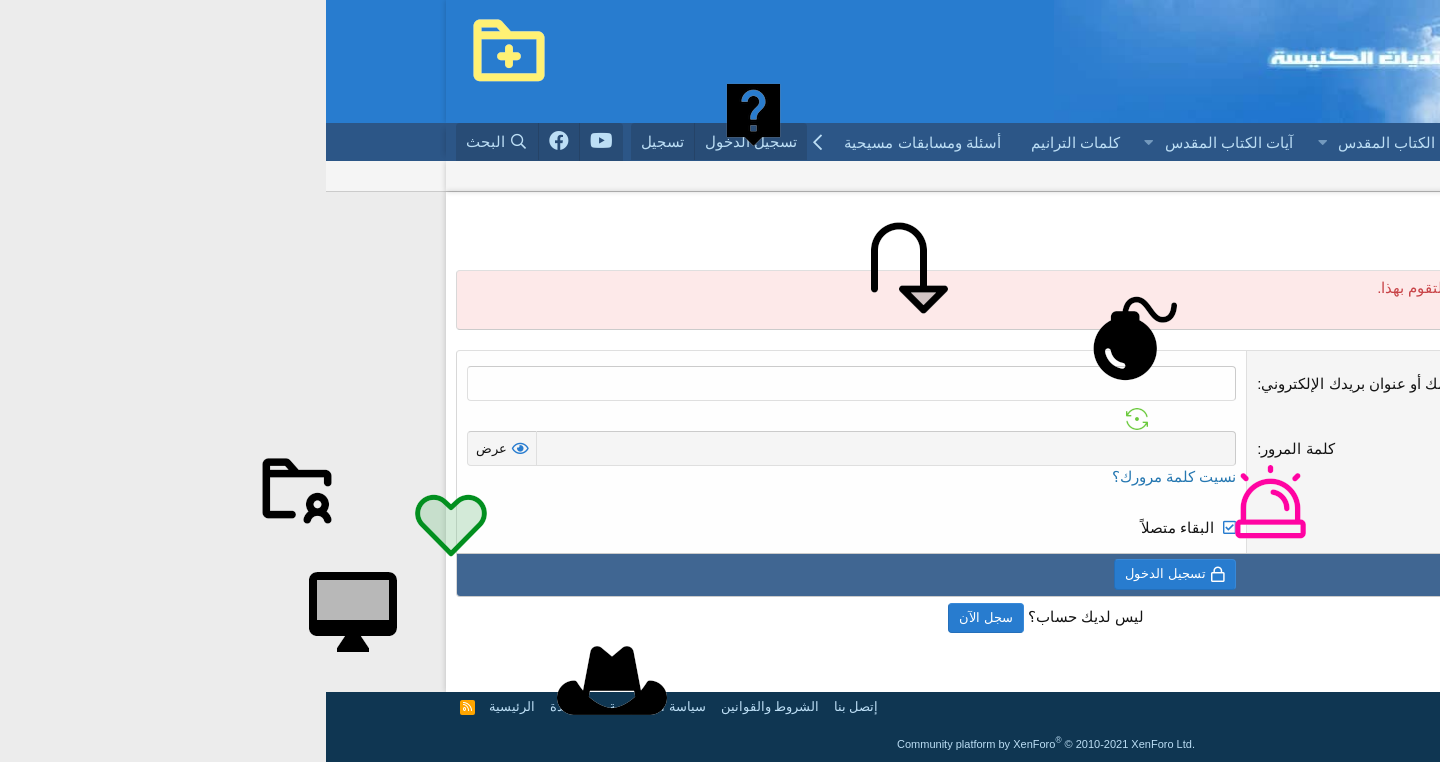 This screenshot has width=1440, height=762. Describe the element at coordinates (297, 489) in the screenshot. I see `access user files or personal folder` at that location.